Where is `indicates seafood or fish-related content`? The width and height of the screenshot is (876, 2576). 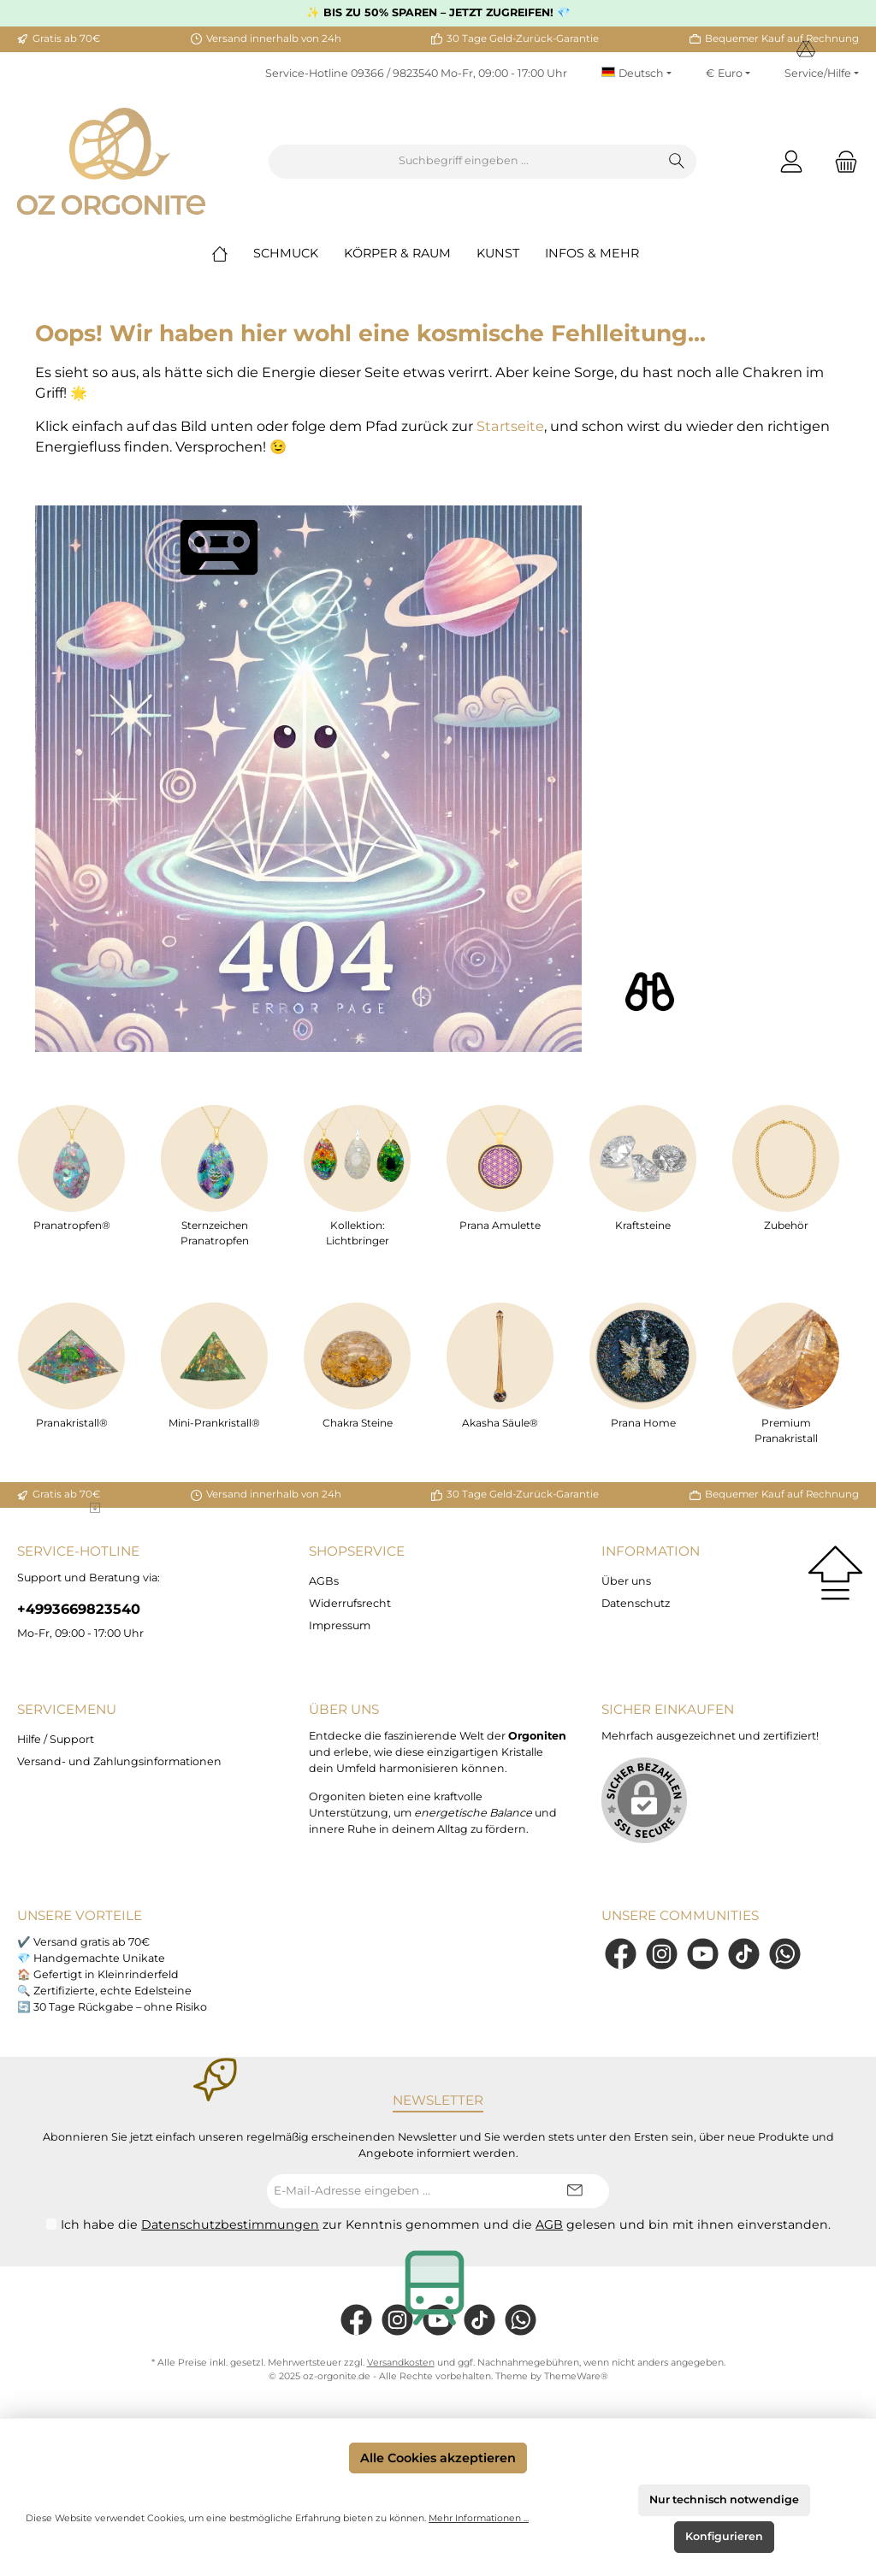 indicates seafood or fish-related content is located at coordinates (217, 2077).